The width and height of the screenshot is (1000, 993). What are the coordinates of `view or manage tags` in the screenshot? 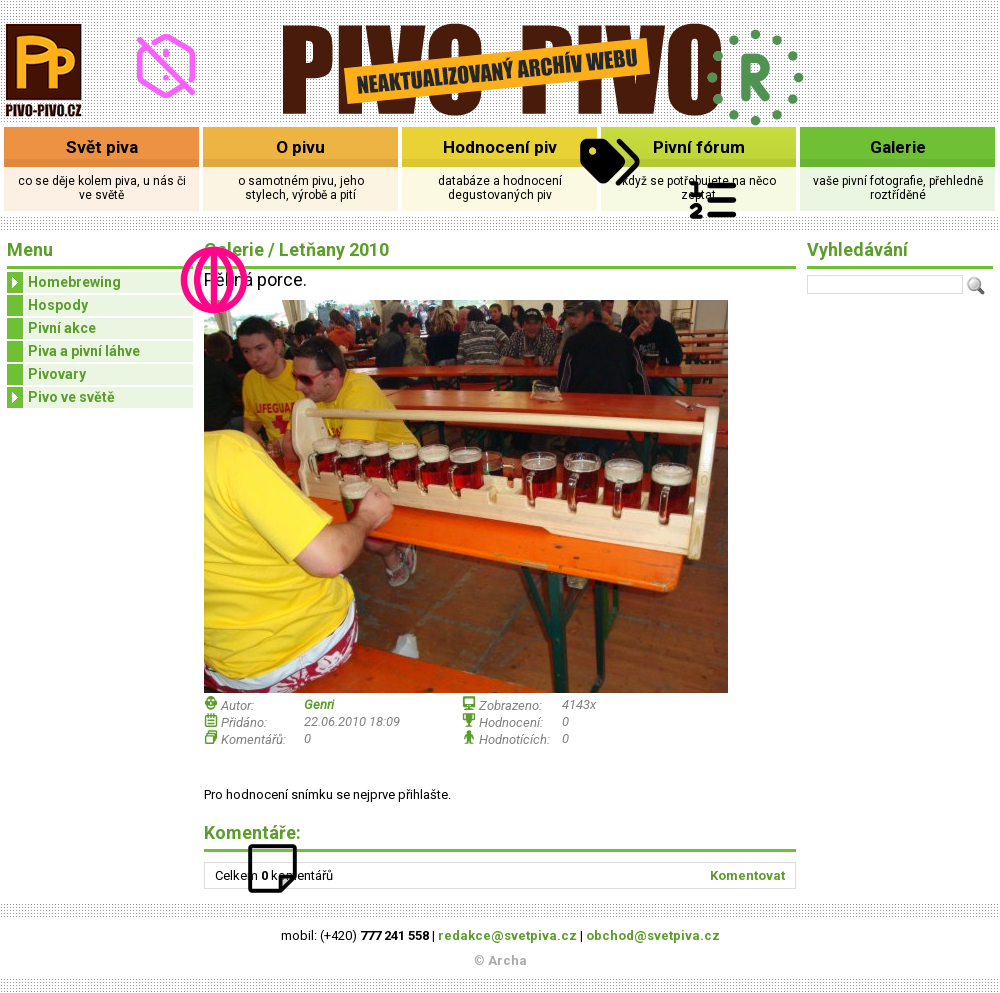 It's located at (608, 163).